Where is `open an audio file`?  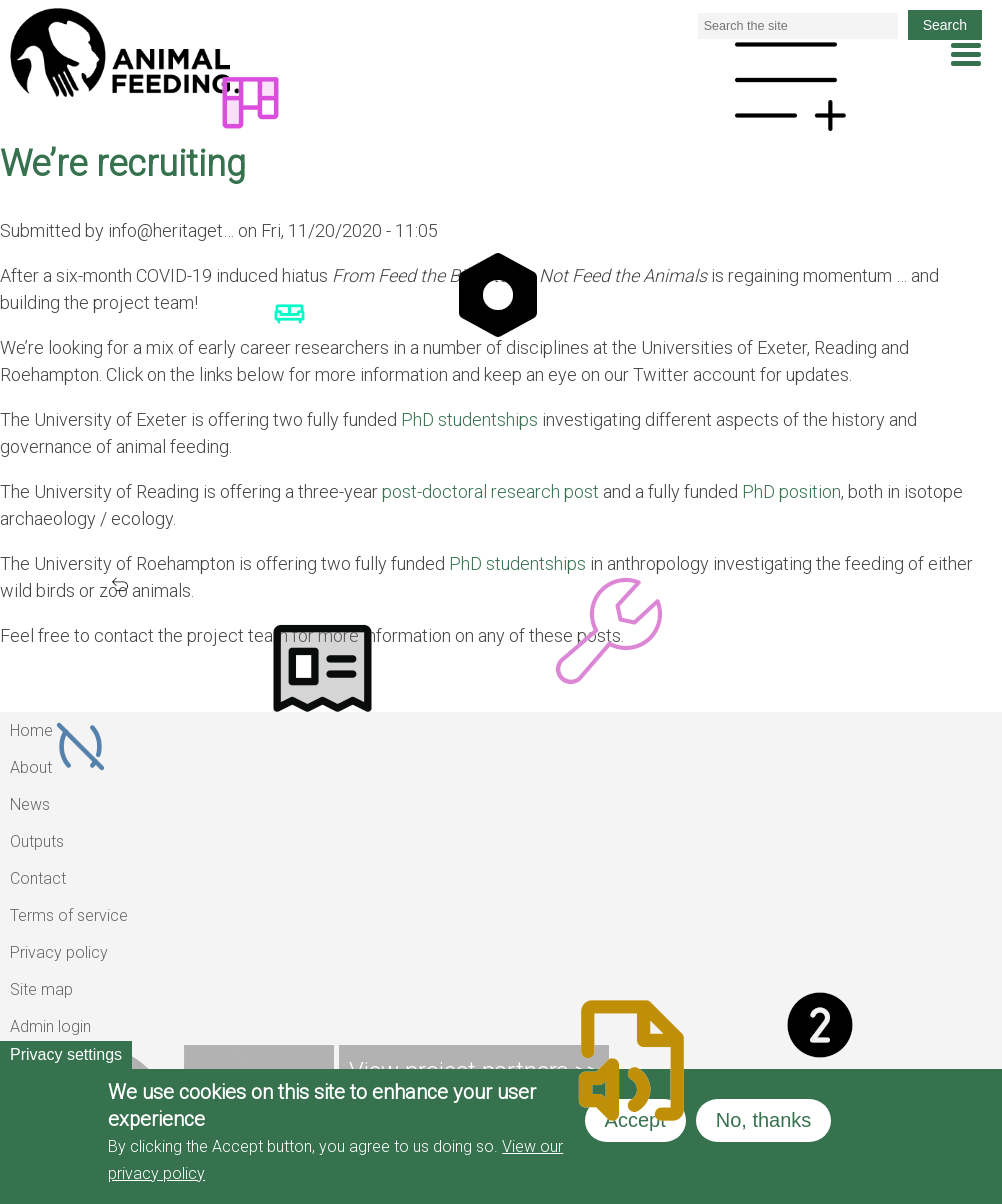 open an audio file is located at coordinates (632, 1060).